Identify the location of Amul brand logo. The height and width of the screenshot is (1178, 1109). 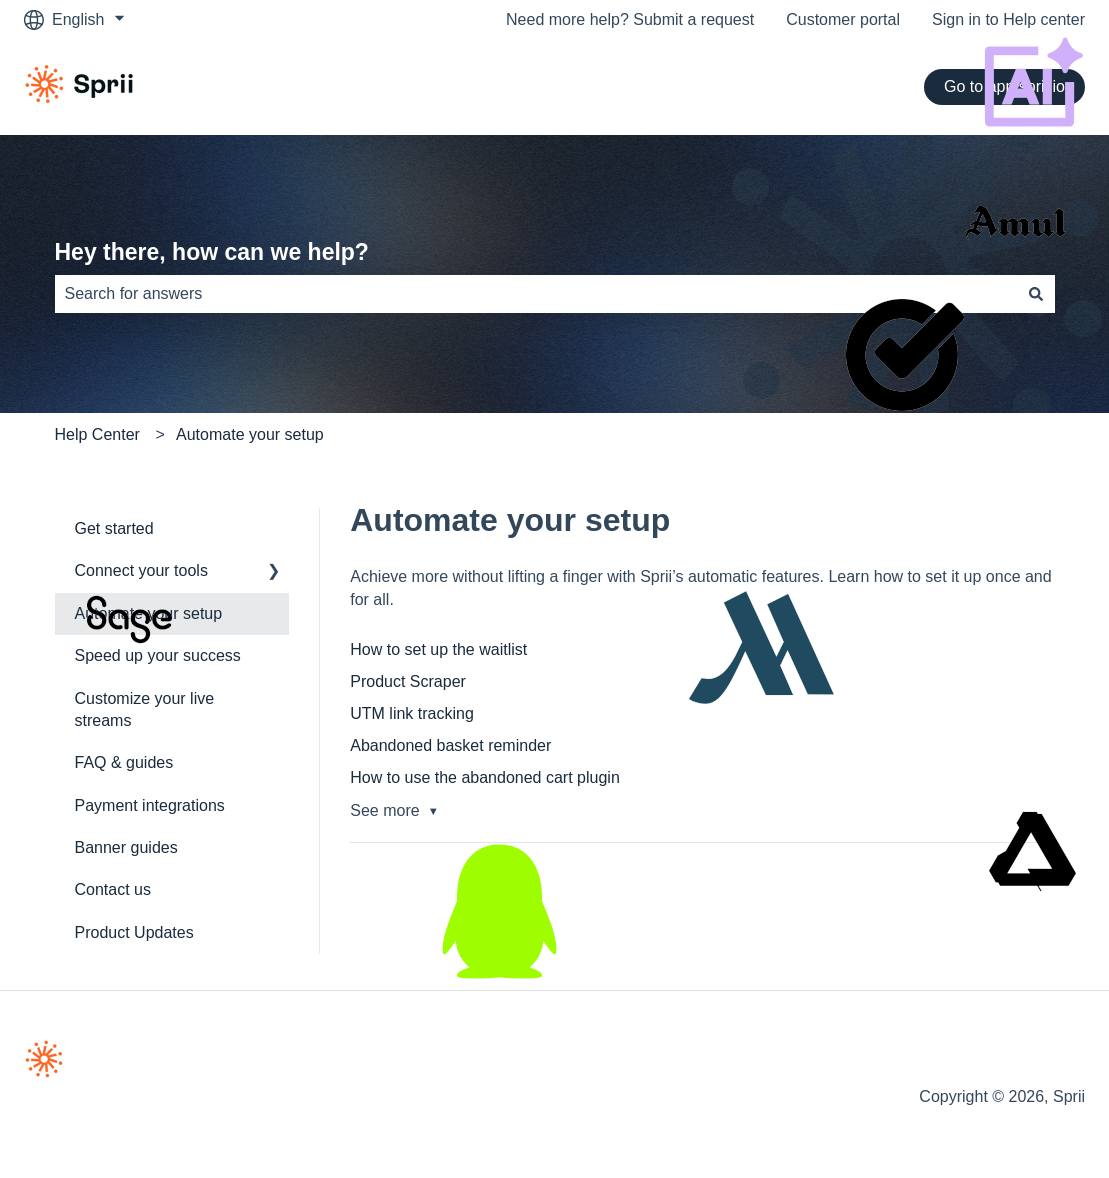
(1016, 223).